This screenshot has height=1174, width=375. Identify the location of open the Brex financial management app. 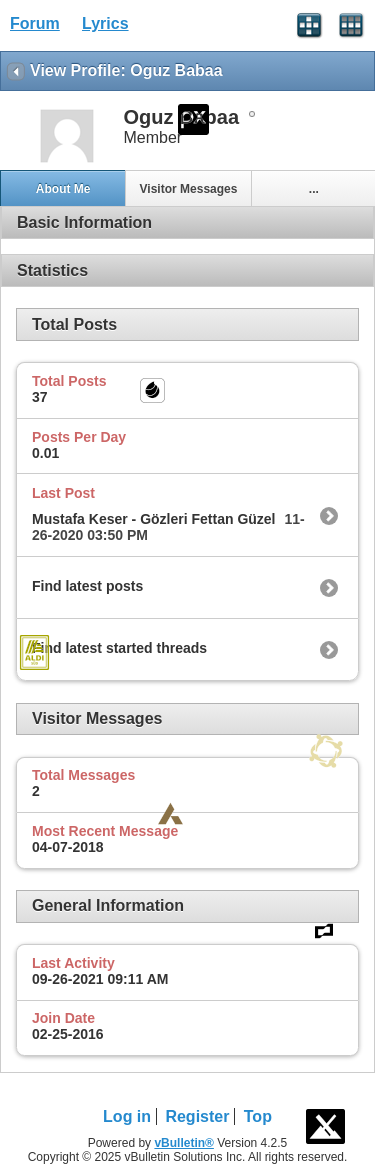
(324, 931).